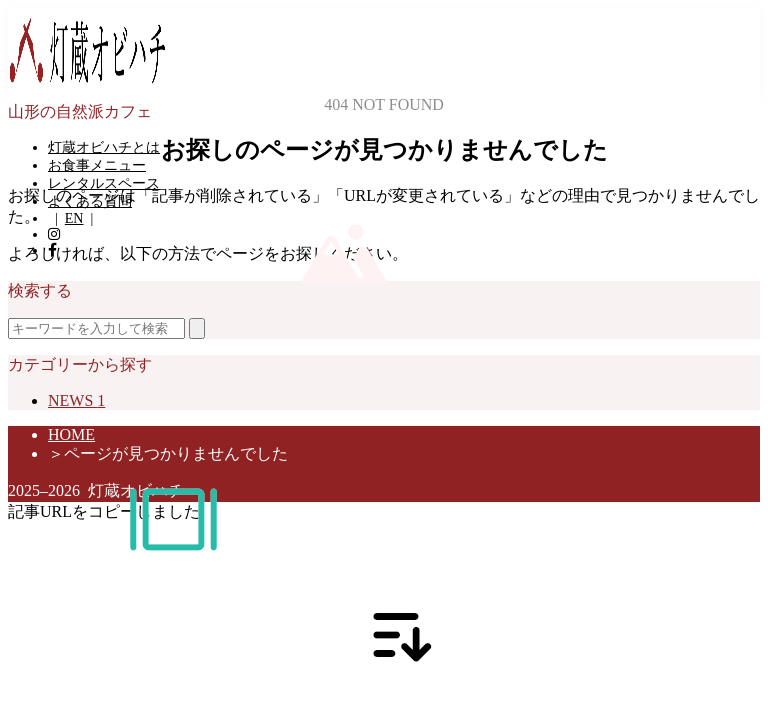 Image resolution: width=768 pixels, height=720 pixels. Describe the element at coordinates (173, 519) in the screenshot. I see `start a slideshow presentation` at that location.